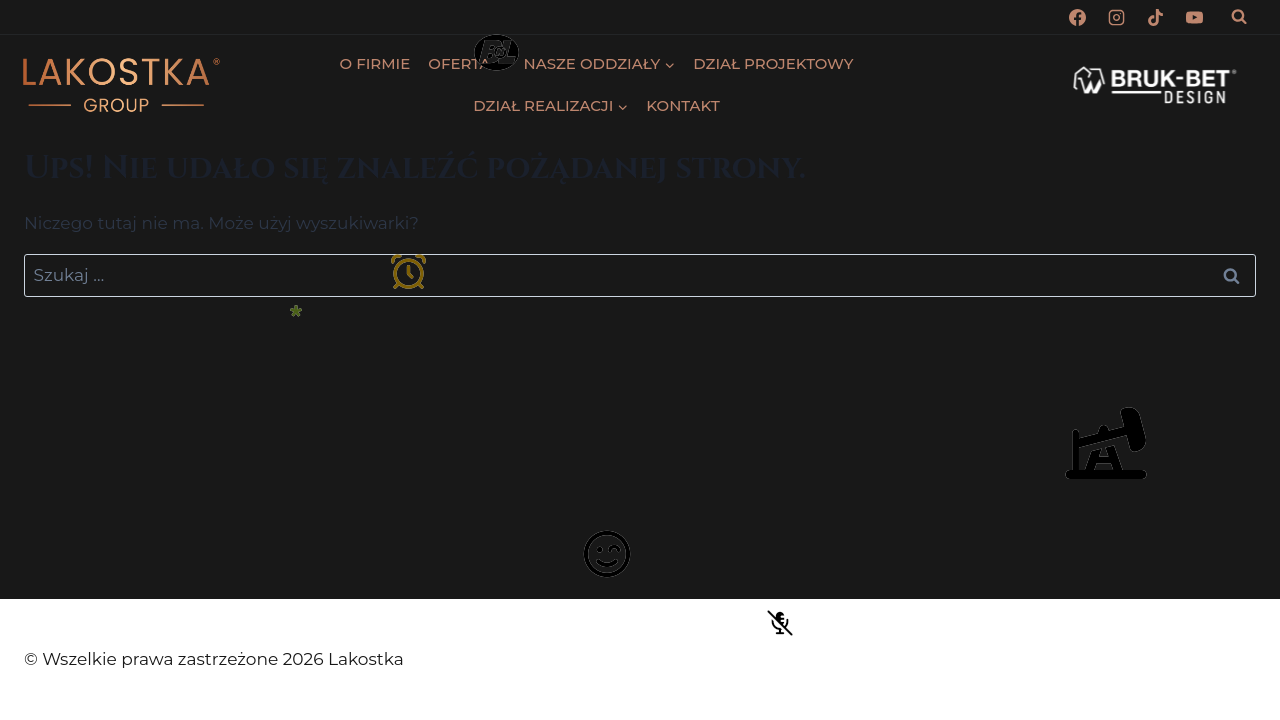  What do you see at coordinates (296, 311) in the screenshot?
I see `diaspora social network logo` at bounding box center [296, 311].